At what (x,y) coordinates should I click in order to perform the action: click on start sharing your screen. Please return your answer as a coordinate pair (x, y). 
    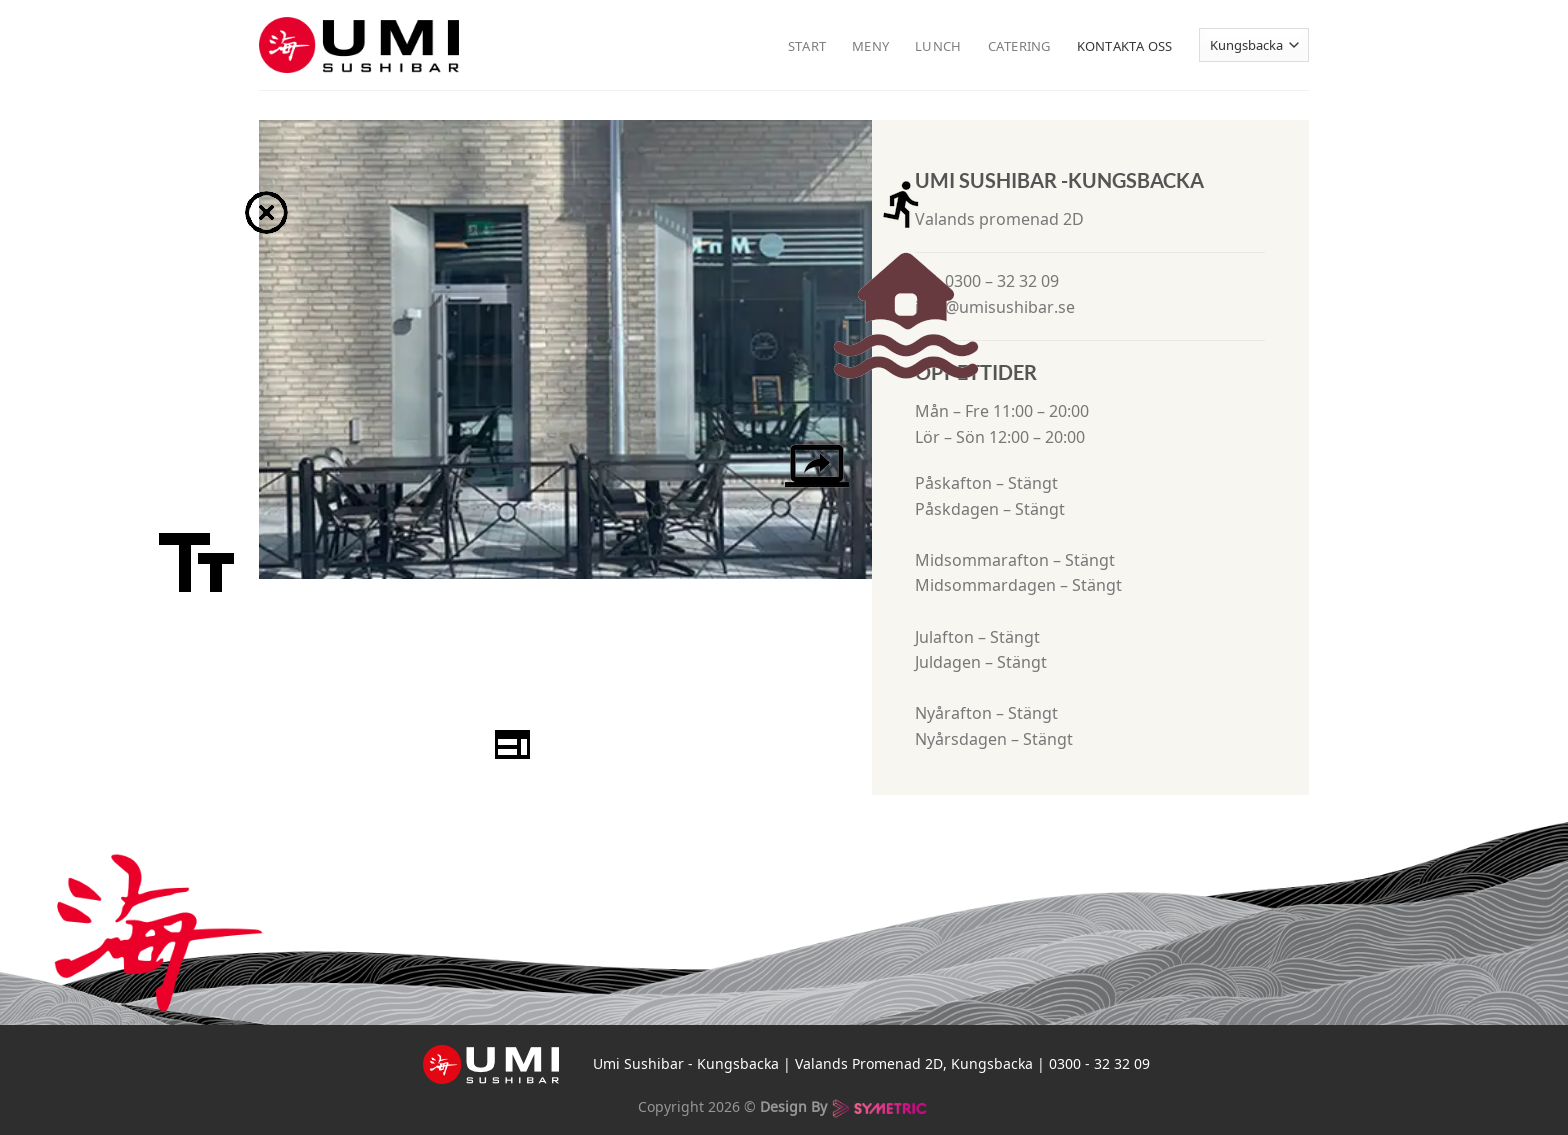
    Looking at the image, I should click on (817, 466).